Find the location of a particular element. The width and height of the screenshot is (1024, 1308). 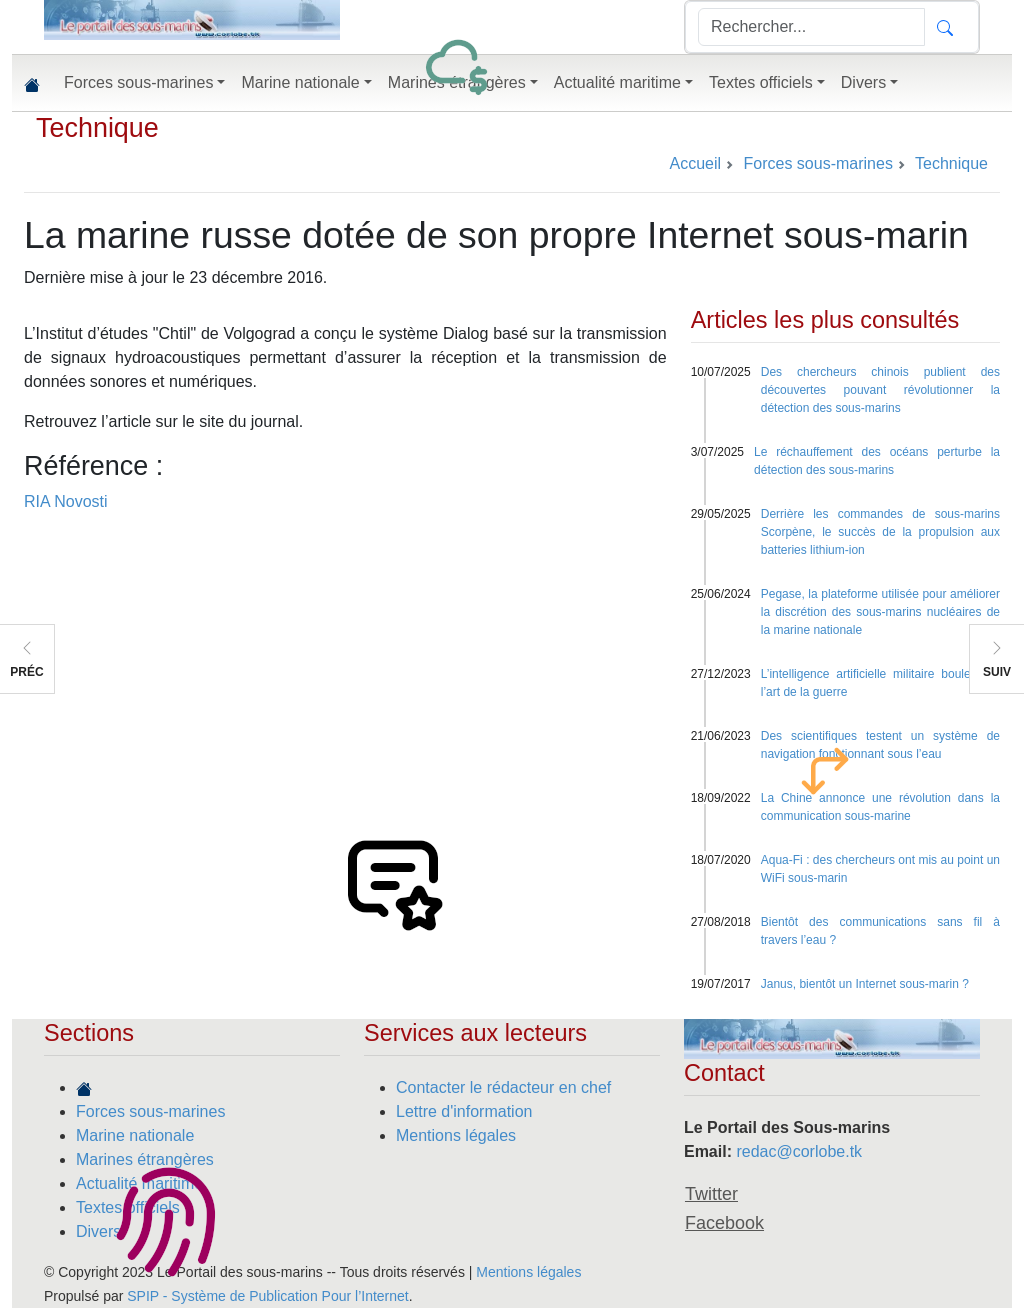

resize element diagonally is located at coordinates (825, 771).